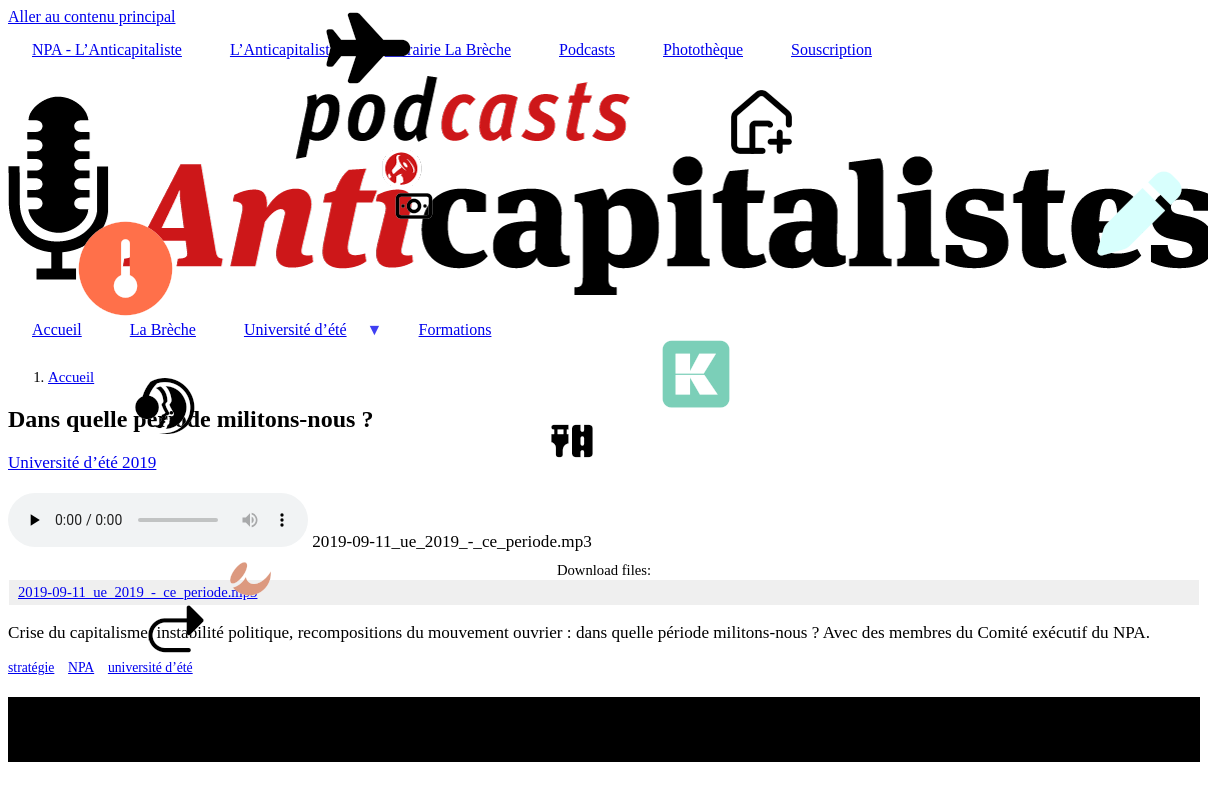 The width and height of the screenshot is (1208, 790). Describe the element at coordinates (165, 406) in the screenshot. I see `open teamspeak voice chat application` at that location.